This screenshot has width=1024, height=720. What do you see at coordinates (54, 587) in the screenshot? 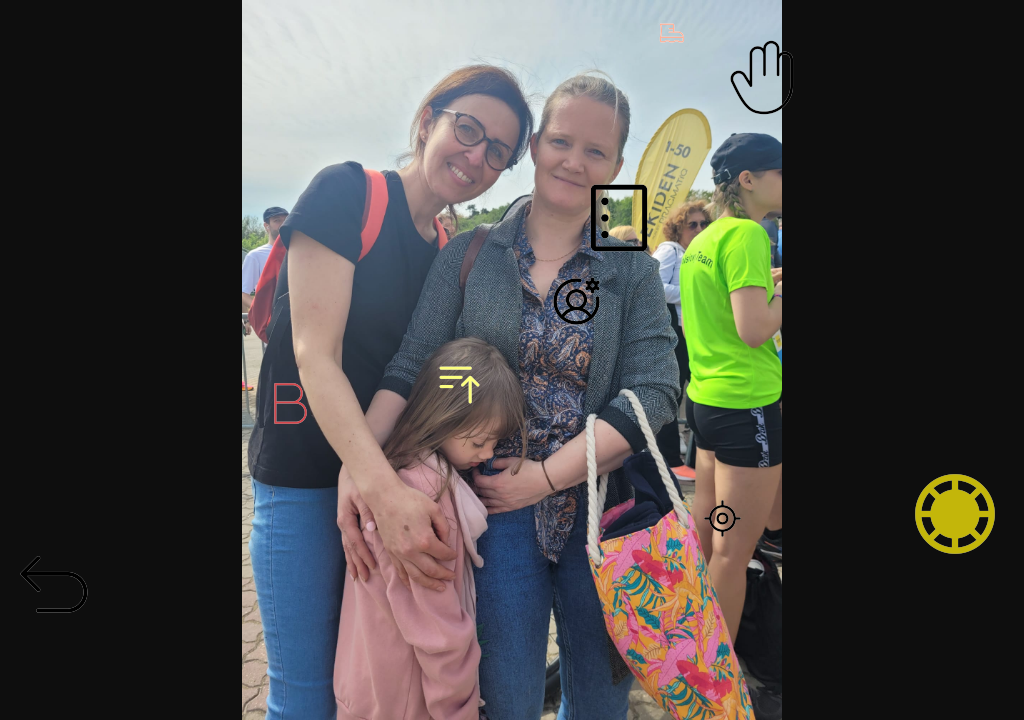
I see `undo previous action` at bounding box center [54, 587].